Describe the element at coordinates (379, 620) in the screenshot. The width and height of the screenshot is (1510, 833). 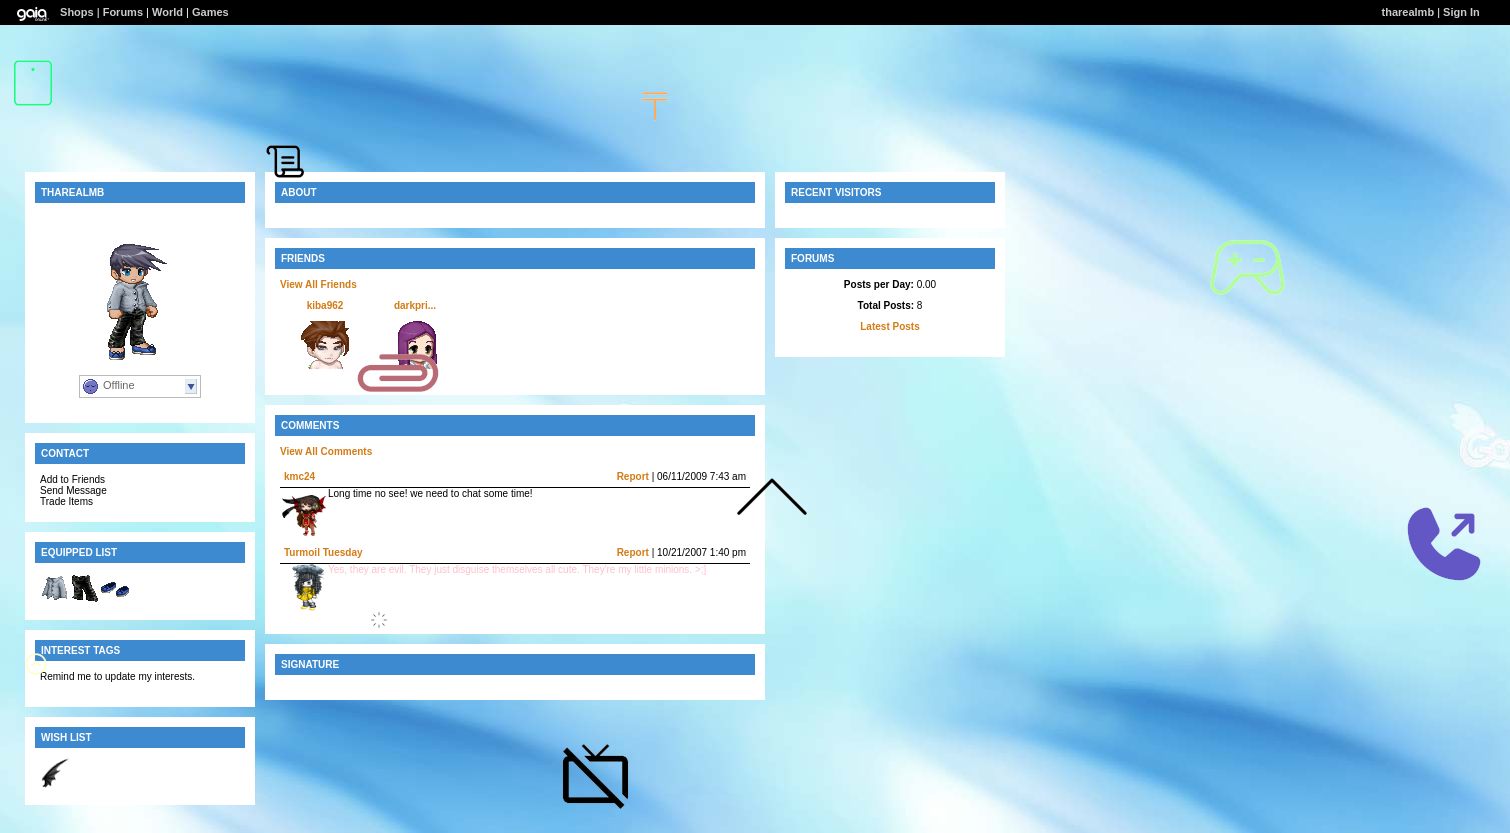
I see `indicates content is loading` at that location.